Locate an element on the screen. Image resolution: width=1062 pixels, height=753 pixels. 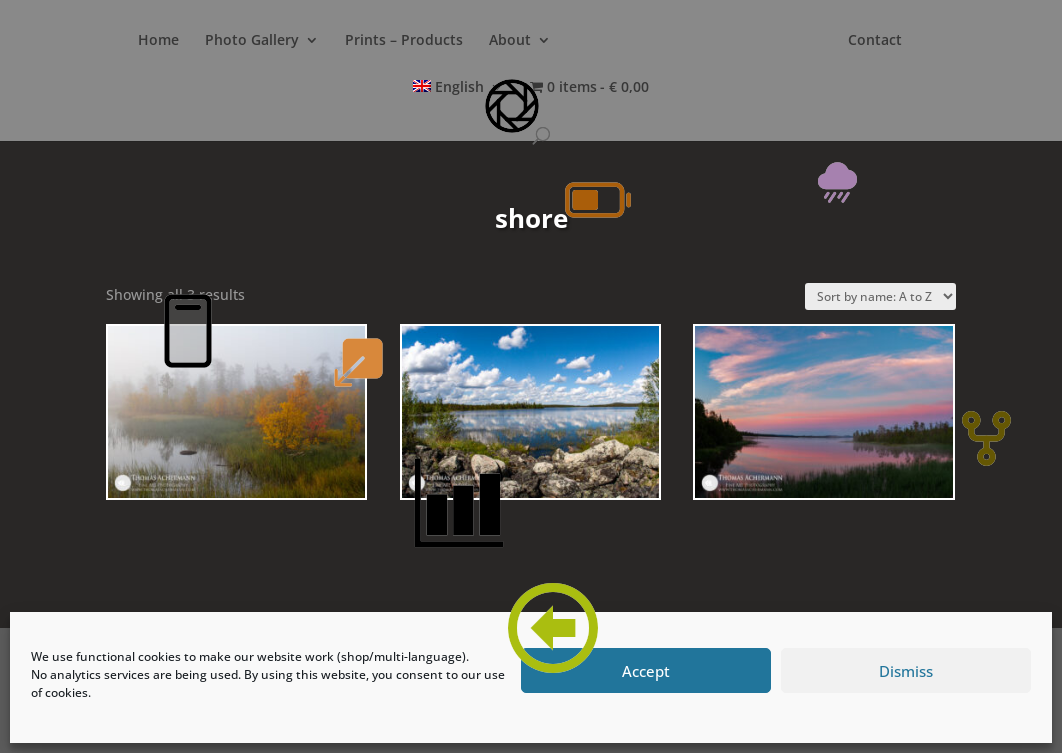
fork a repository is located at coordinates (986, 438).